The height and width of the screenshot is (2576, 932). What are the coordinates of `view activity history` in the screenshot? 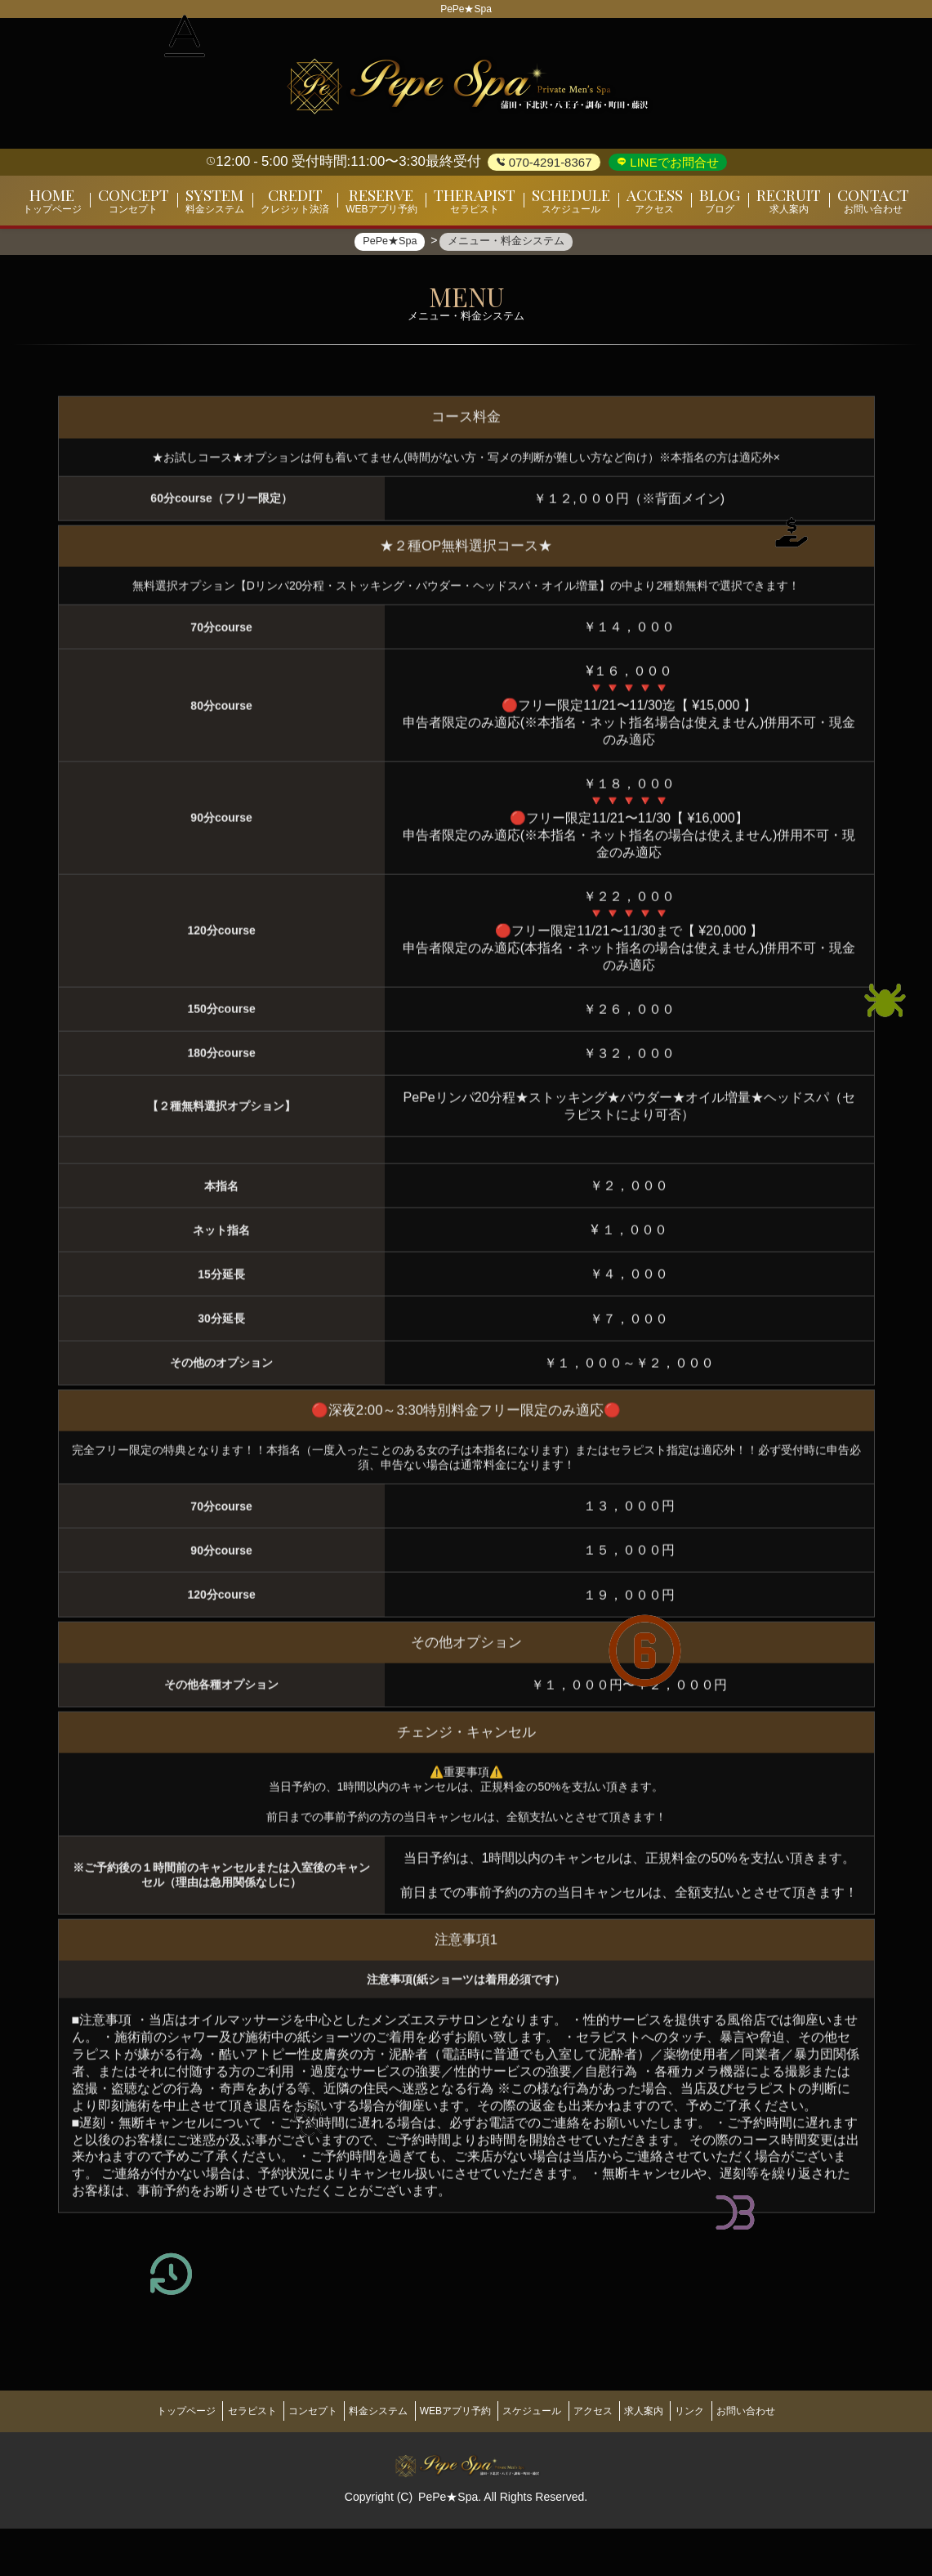 It's located at (171, 2274).